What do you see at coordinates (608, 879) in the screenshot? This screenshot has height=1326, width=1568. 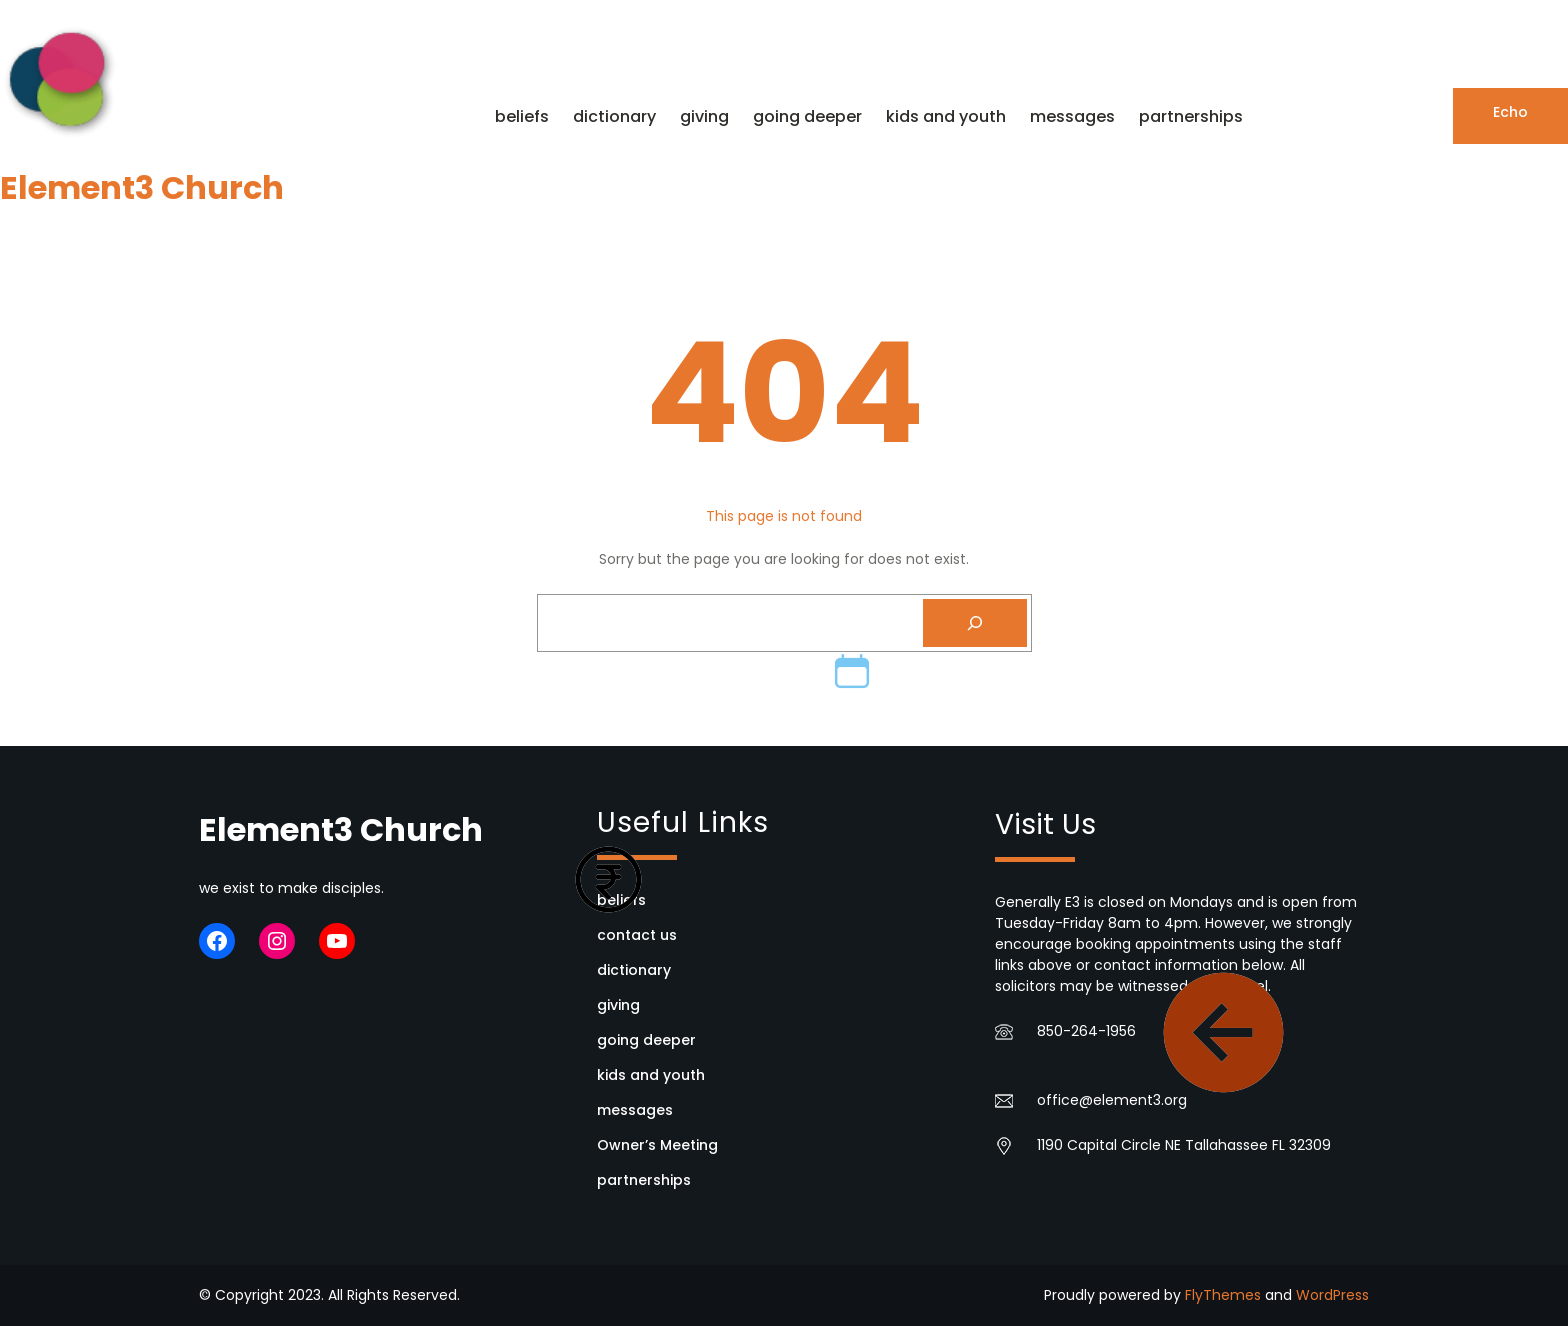 I see `view price or amount in indian rupees` at bounding box center [608, 879].